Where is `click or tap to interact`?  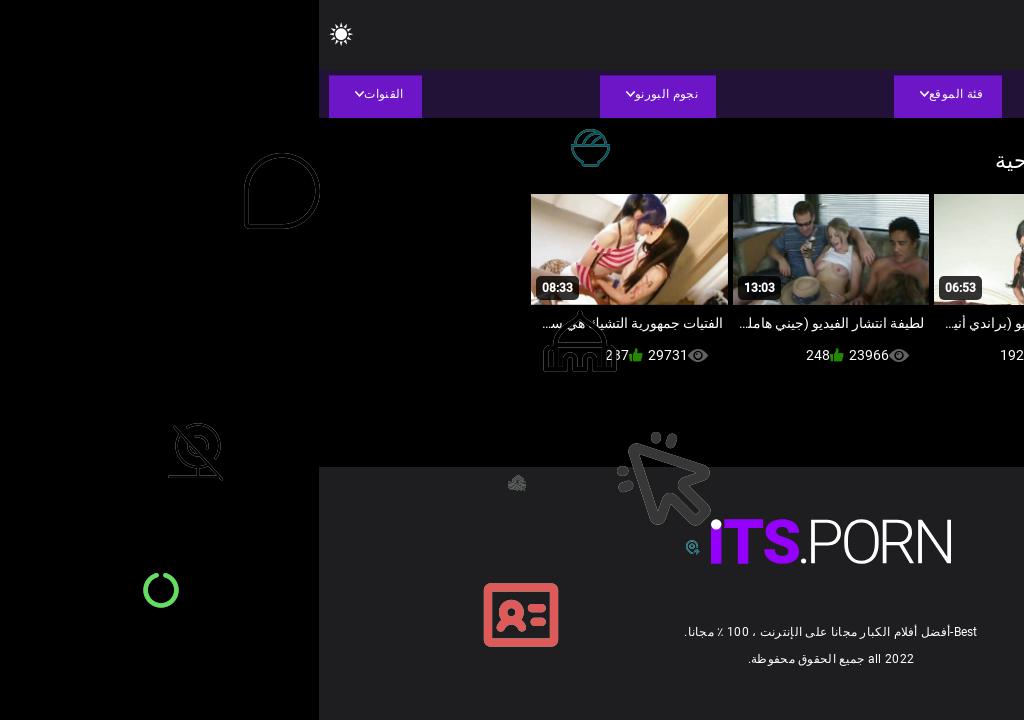
click or tap to interact is located at coordinates (669, 484).